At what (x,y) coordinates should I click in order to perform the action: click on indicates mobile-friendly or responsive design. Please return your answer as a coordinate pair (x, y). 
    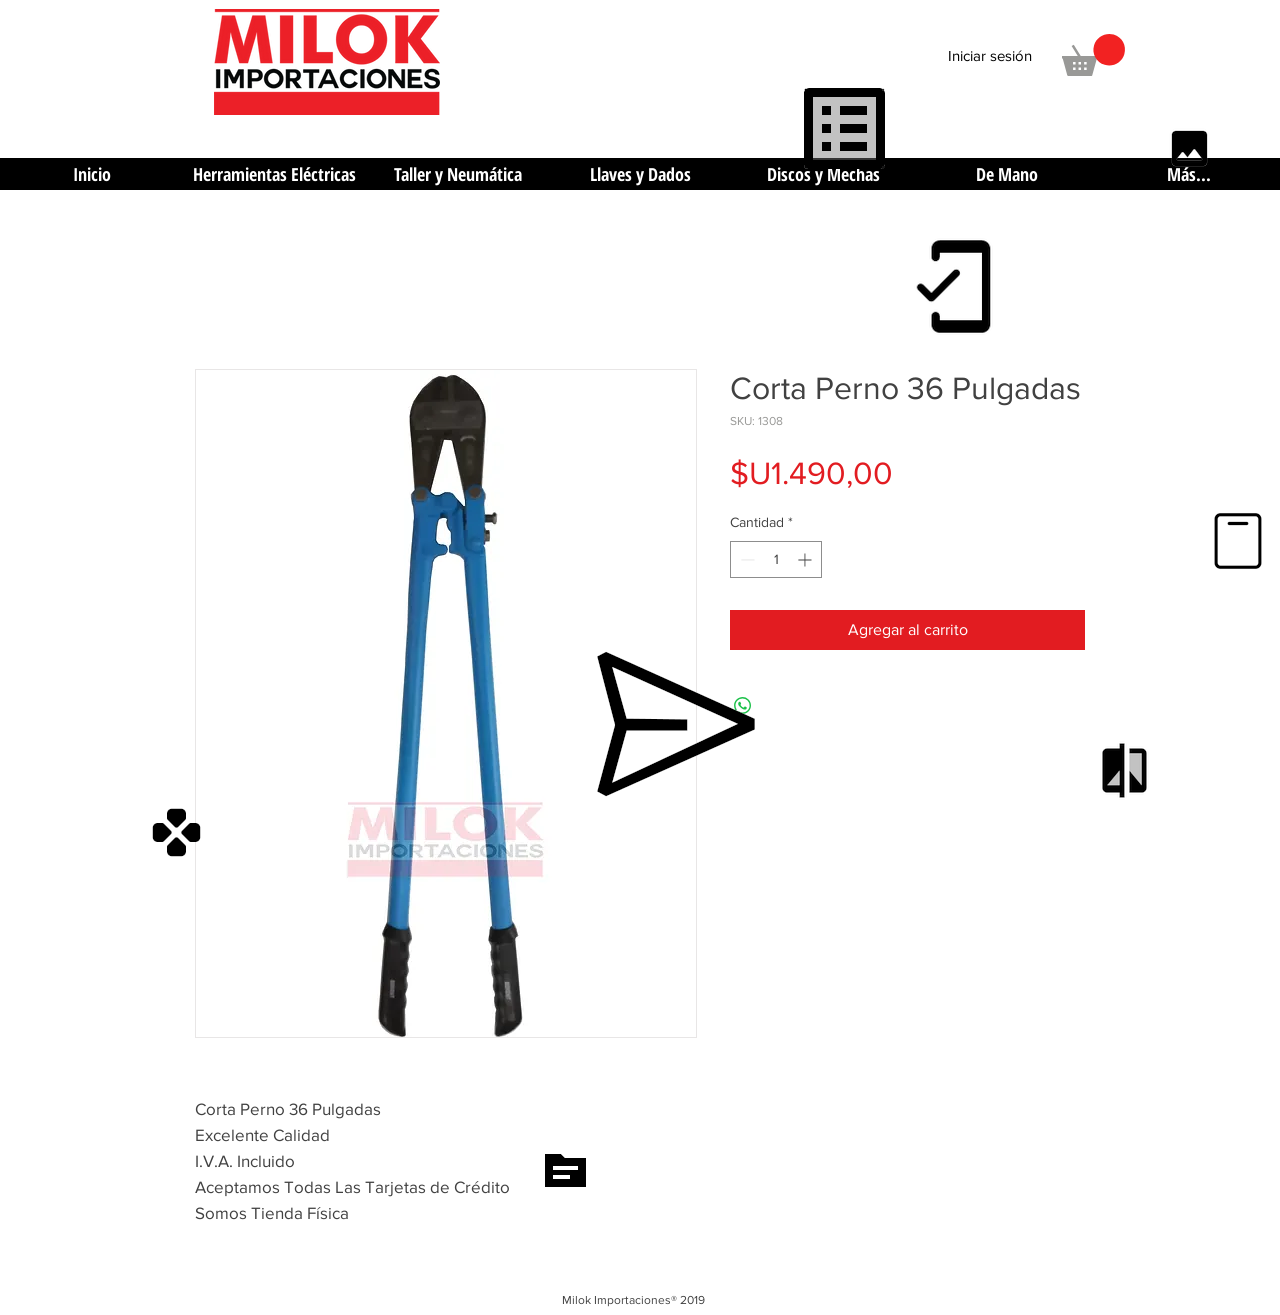
    Looking at the image, I should click on (952, 286).